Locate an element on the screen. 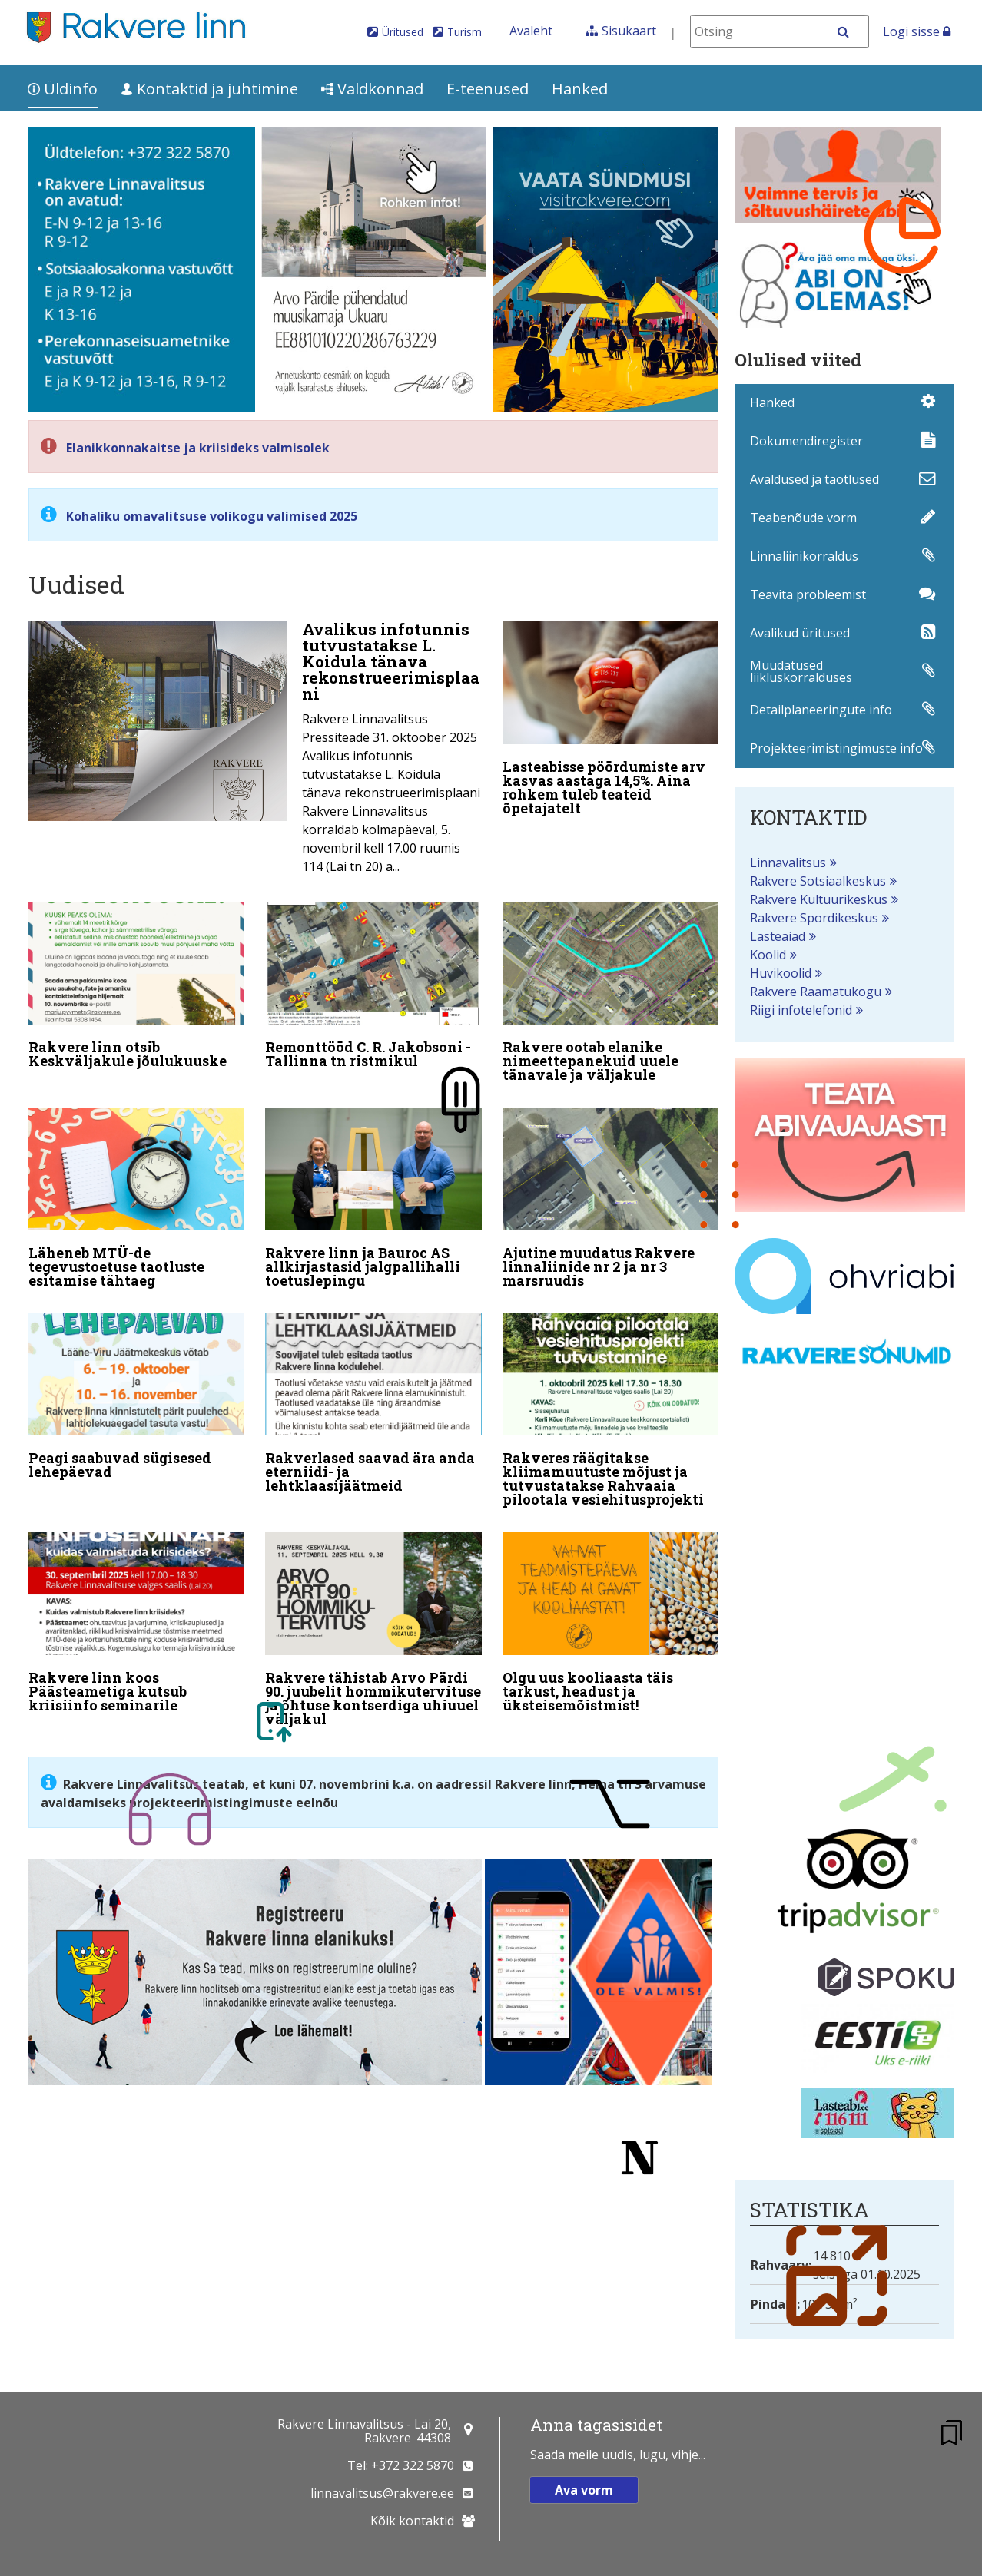 This screenshot has height=2576, width=982. upscale or enhance image resolution is located at coordinates (837, 2276).